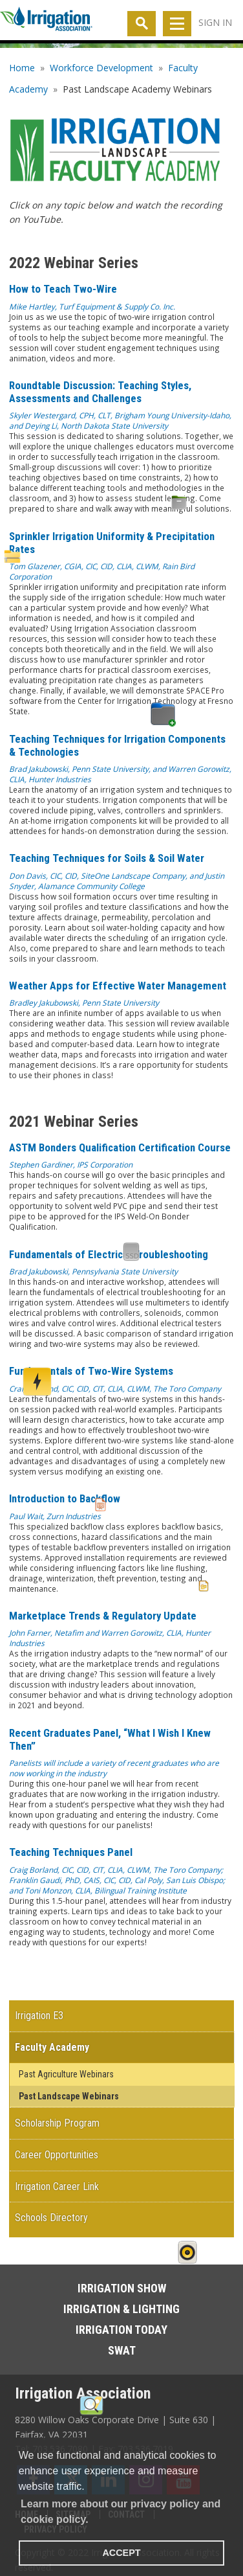 The height and width of the screenshot is (2576, 243). What do you see at coordinates (204, 1586) in the screenshot?
I see `libreoffice draw template file` at bounding box center [204, 1586].